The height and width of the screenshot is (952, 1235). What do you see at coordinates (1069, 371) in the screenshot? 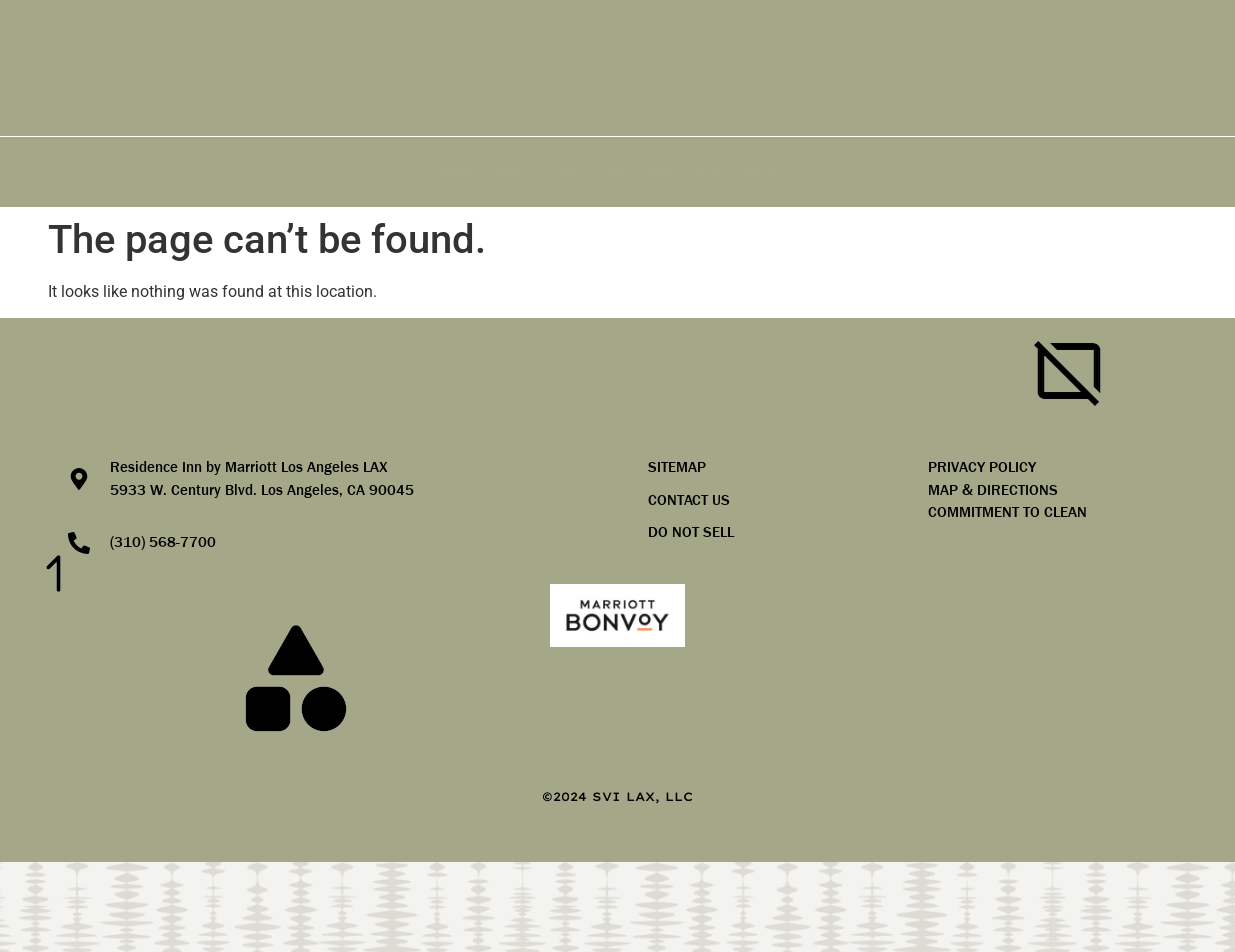
I see `indicates browser not supported for this feature` at bounding box center [1069, 371].